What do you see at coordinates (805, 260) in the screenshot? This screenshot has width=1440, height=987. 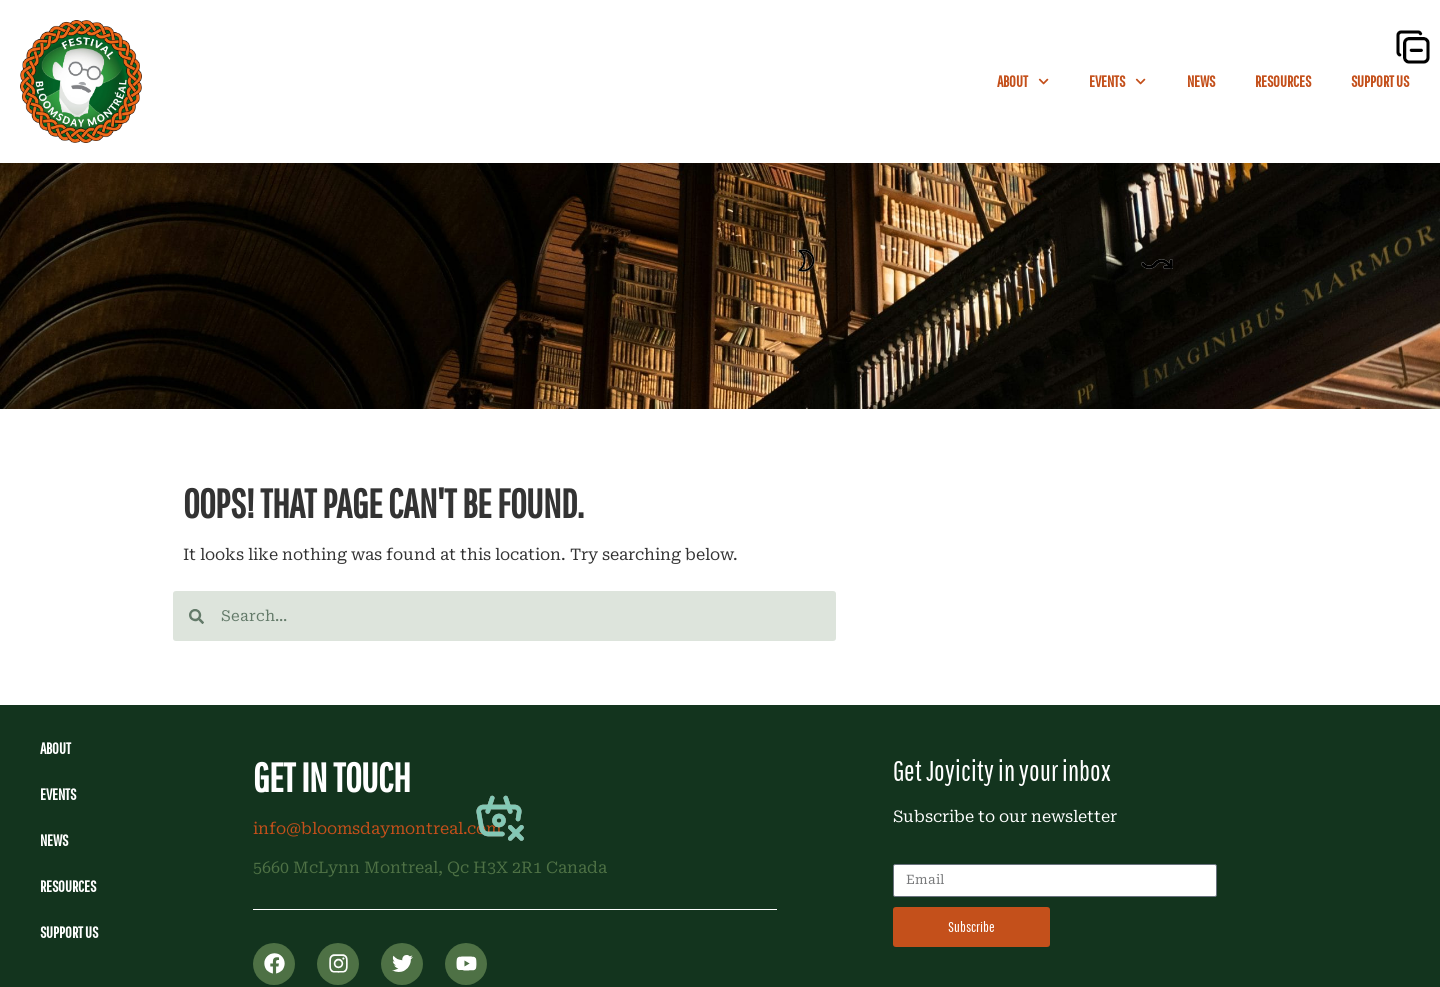 I see `toggle dark mode or night theme` at bounding box center [805, 260].